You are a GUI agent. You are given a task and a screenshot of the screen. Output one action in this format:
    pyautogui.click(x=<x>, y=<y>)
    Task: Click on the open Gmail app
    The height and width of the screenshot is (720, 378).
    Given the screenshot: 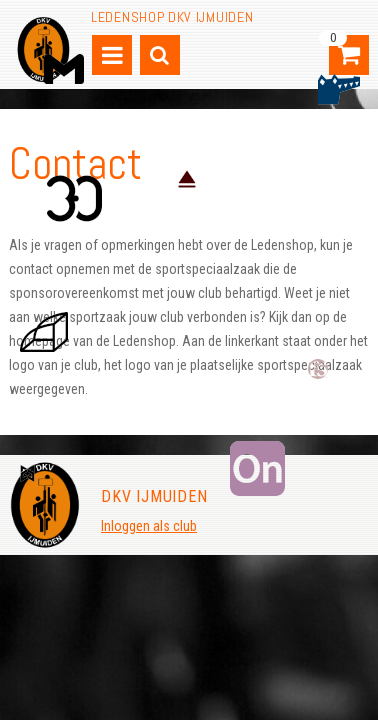 What is the action you would take?
    pyautogui.click(x=64, y=69)
    